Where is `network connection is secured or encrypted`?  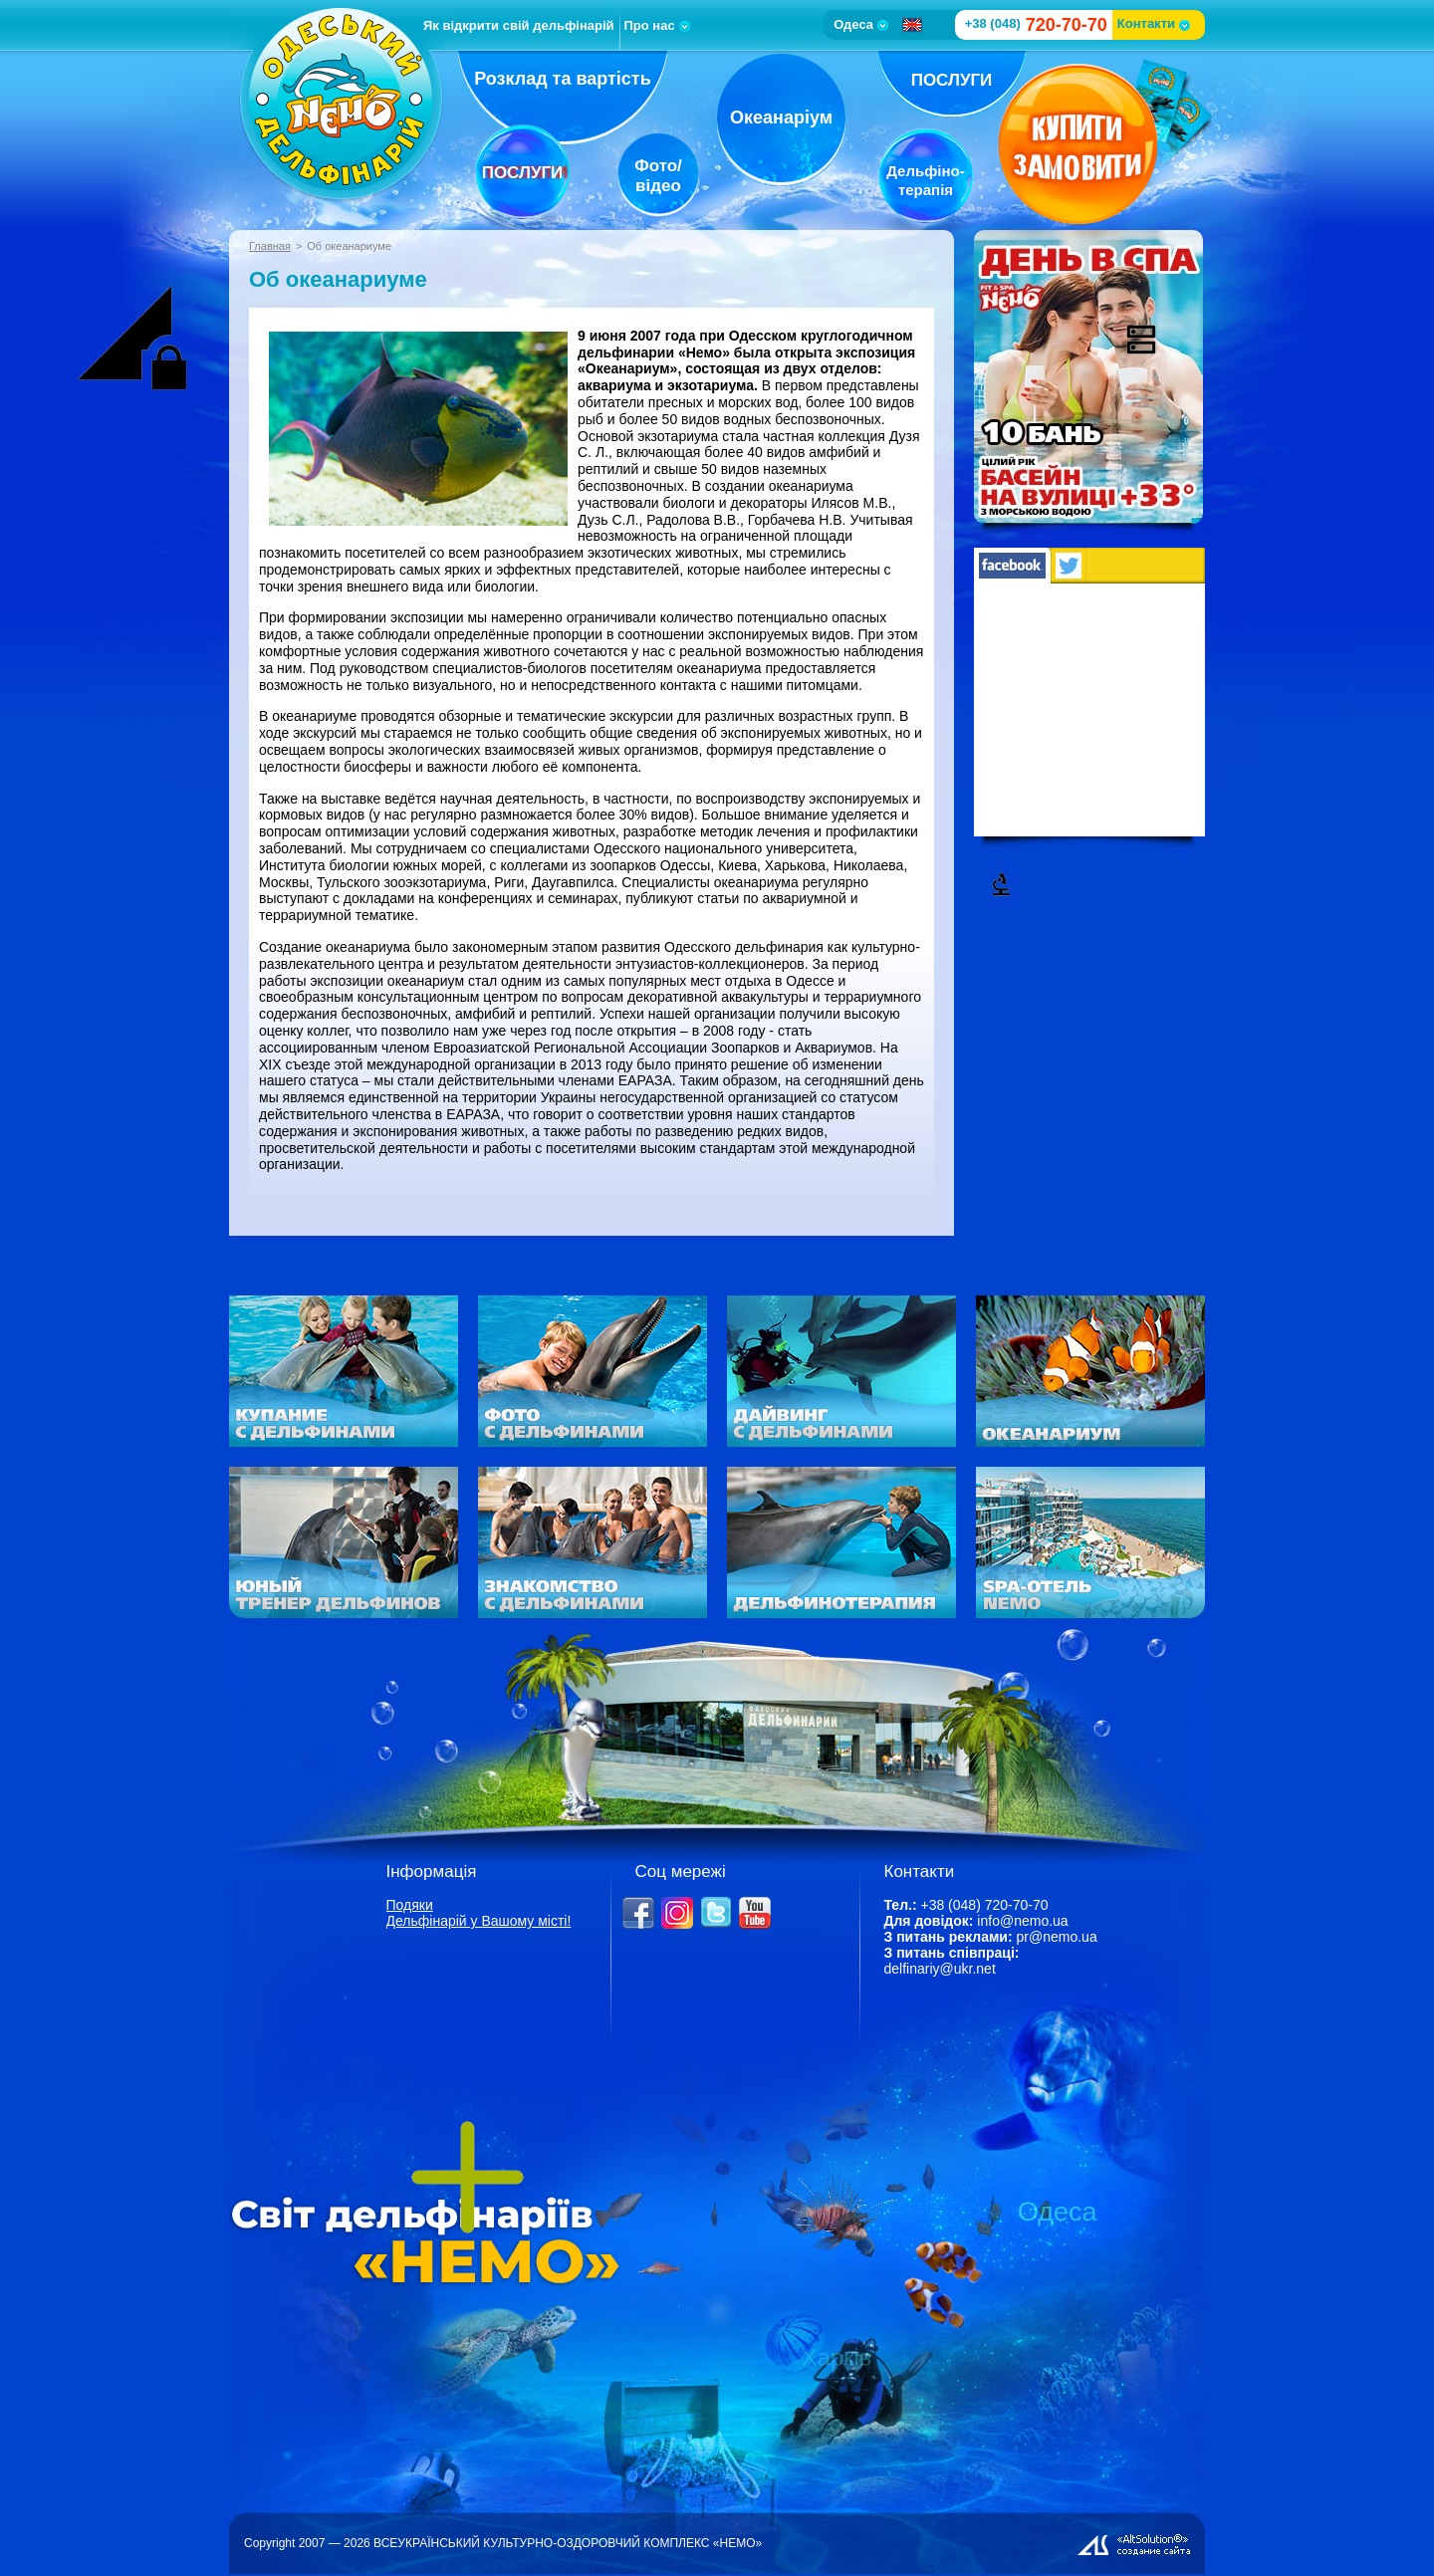 network connection is secured or encrypted is located at coordinates (131, 340).